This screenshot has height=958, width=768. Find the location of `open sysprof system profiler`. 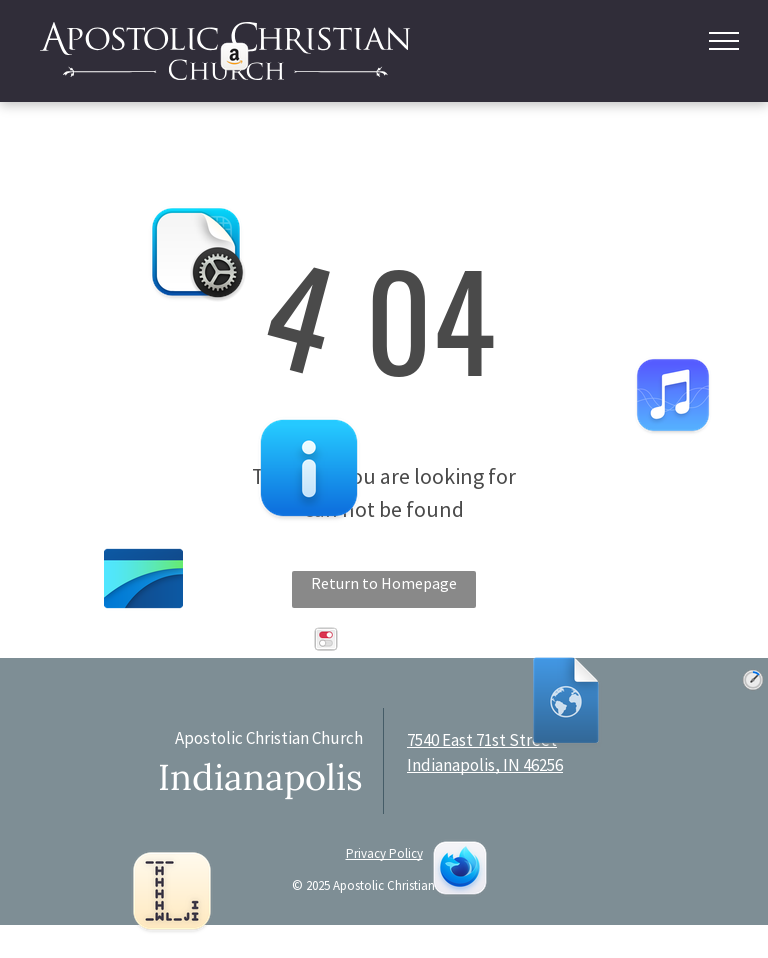

open sysprof system profiler is located at coordinates (753, 680).